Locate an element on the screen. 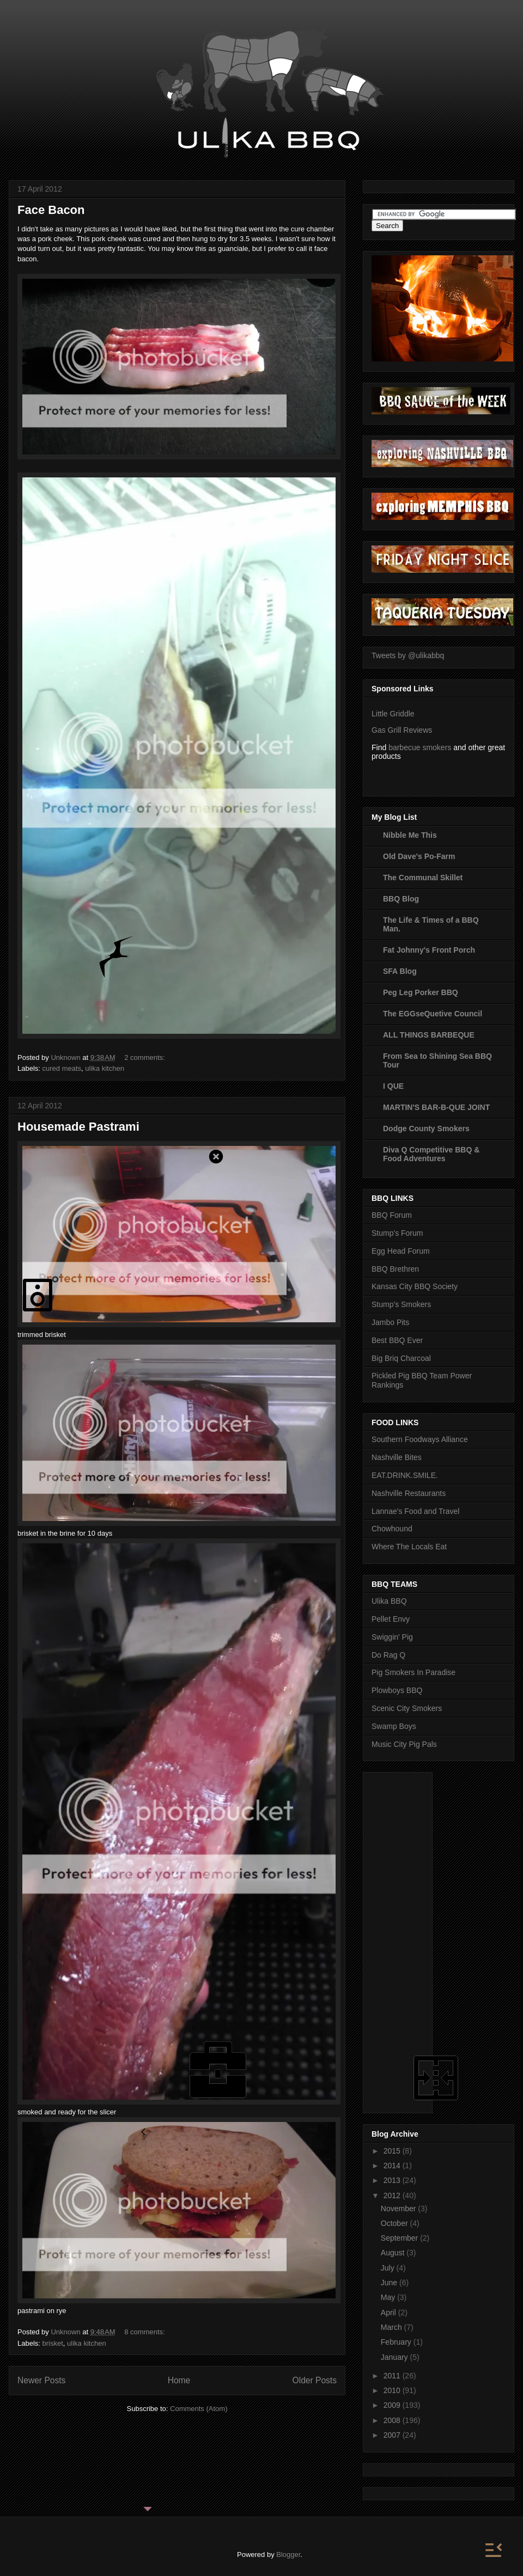  access work or business documents is located at coordinates (218, 2072).